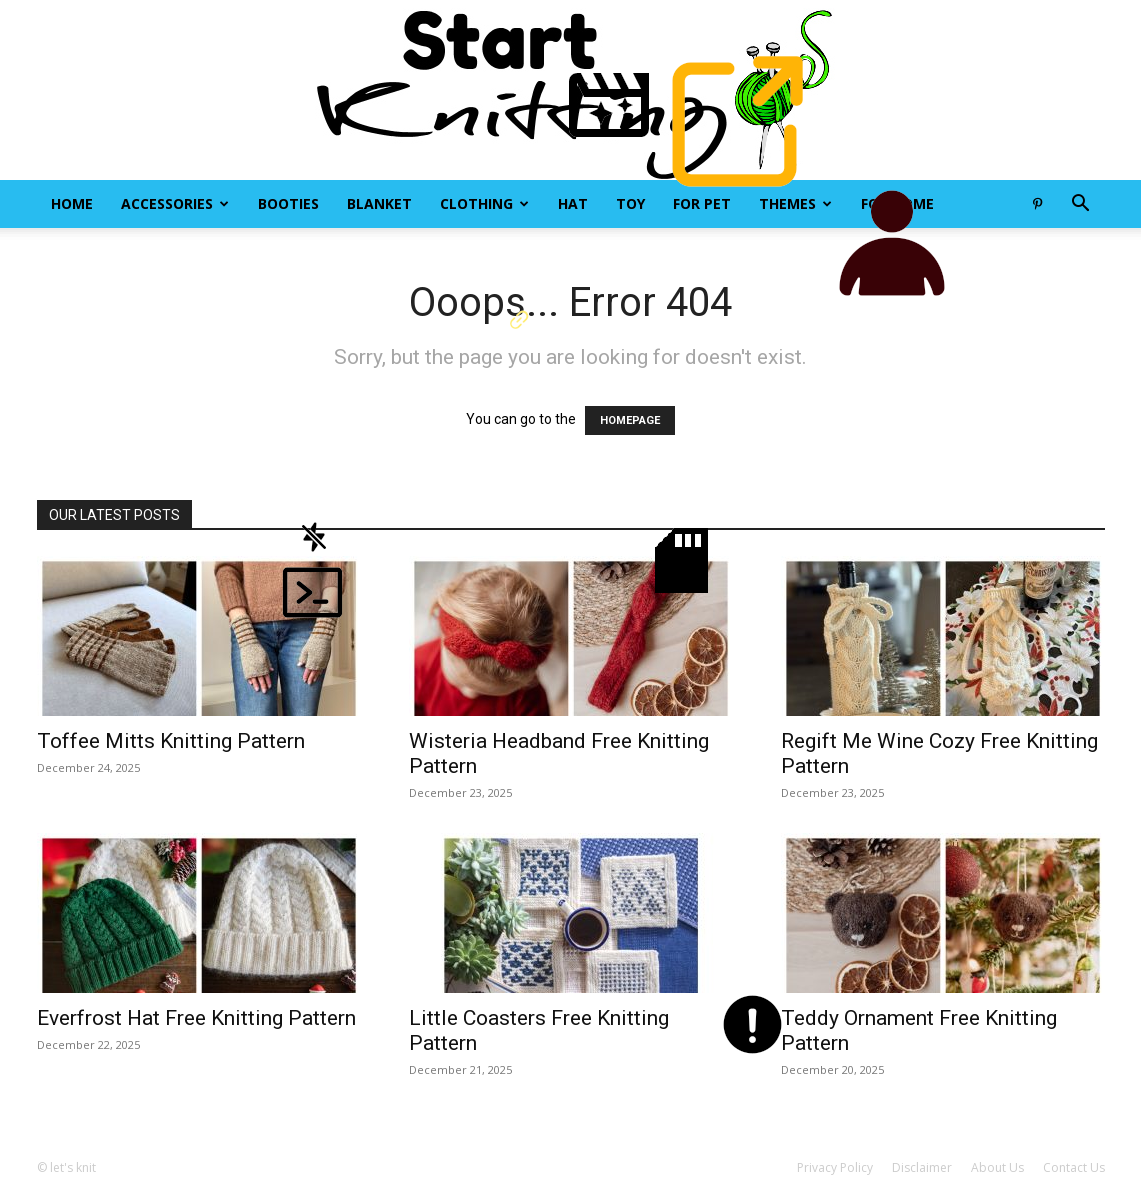  Describe the element at coordinates (892, 243) in the screenshot. I see `view your profile` at that location.